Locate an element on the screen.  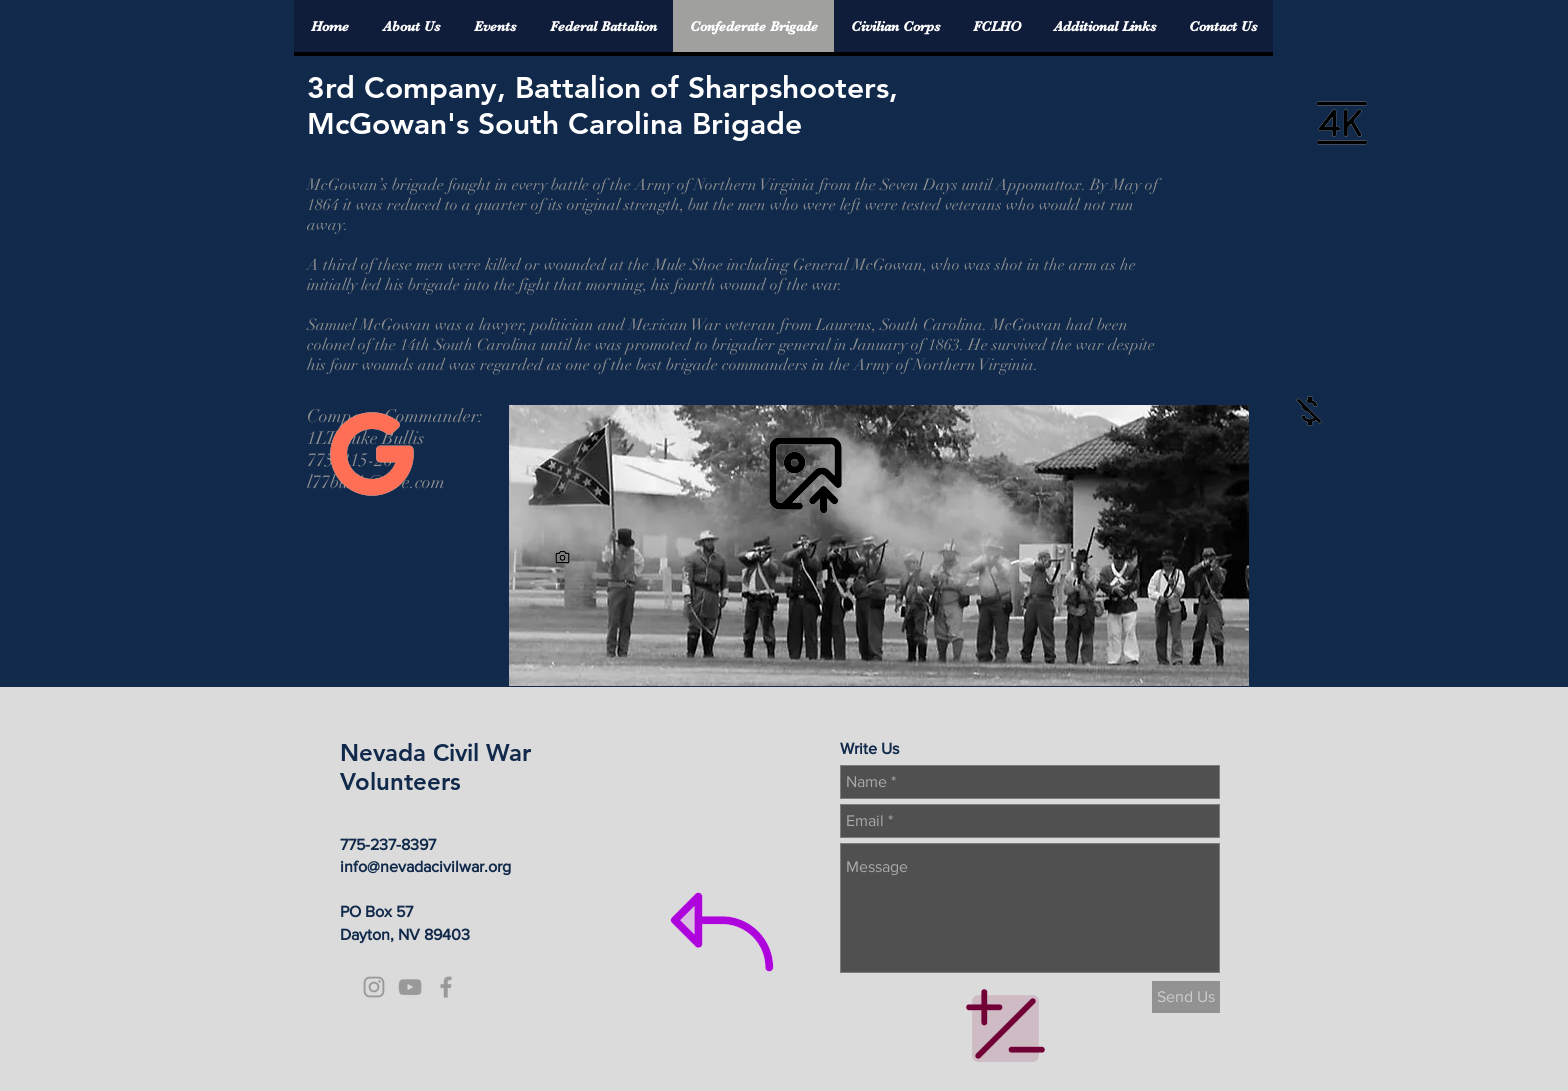
take a photo is located at coordinates (562, 557).